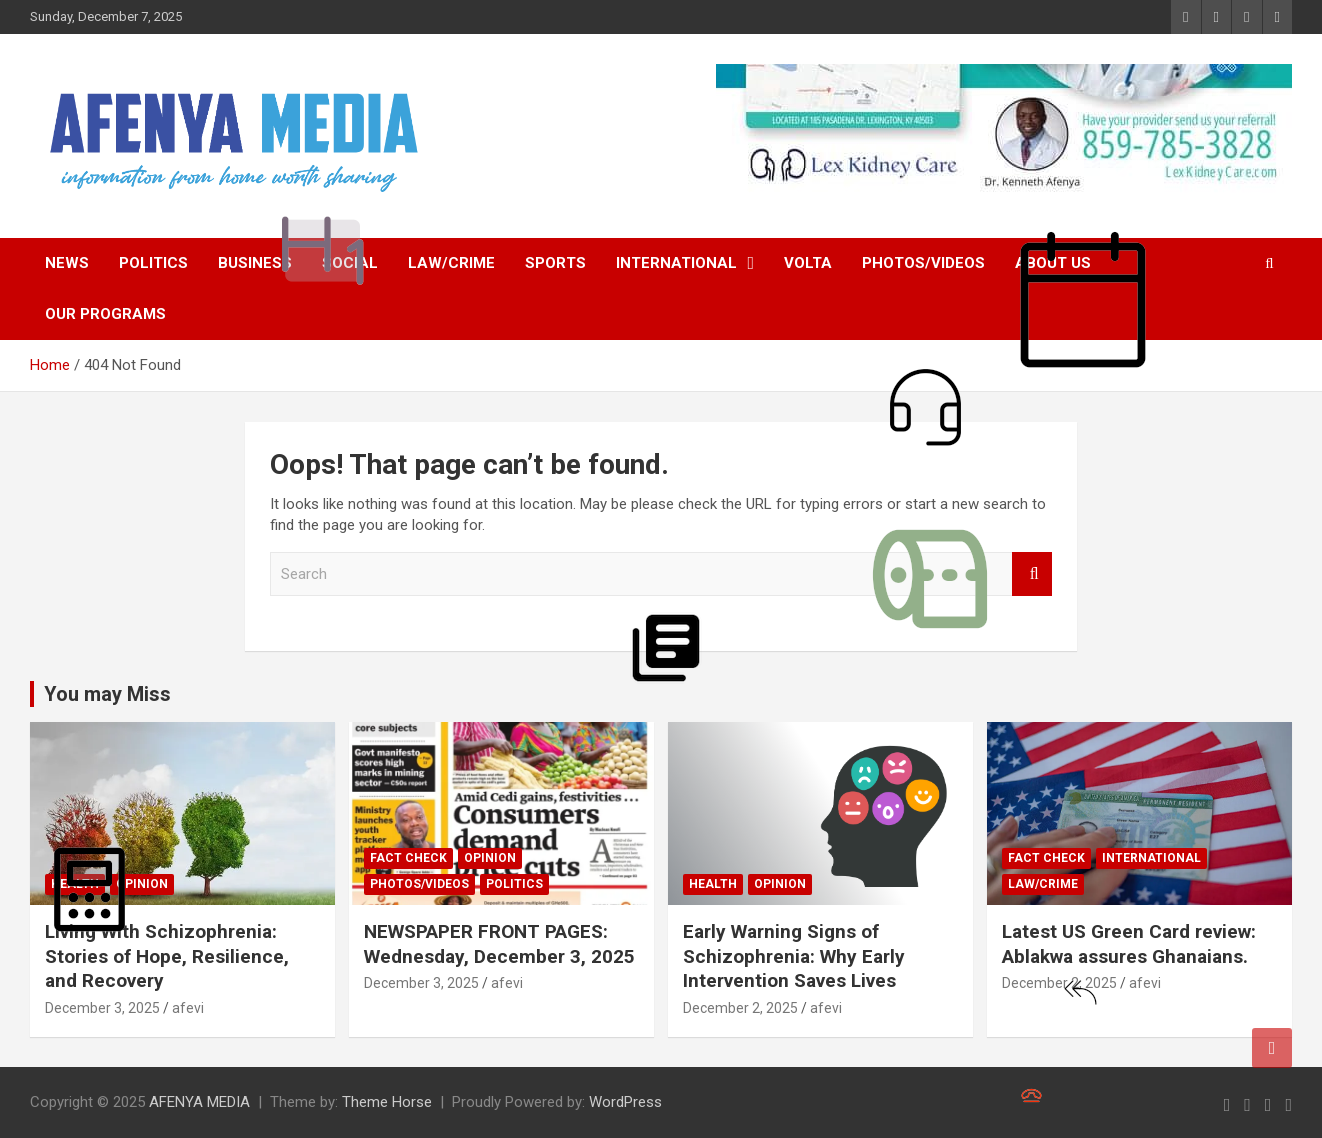 The image size is (1322, 1138). What do you see at coordinates (1080, 992) in the screenshot?
I see `reply all to a message or email` at bounding box center [1080, 992].